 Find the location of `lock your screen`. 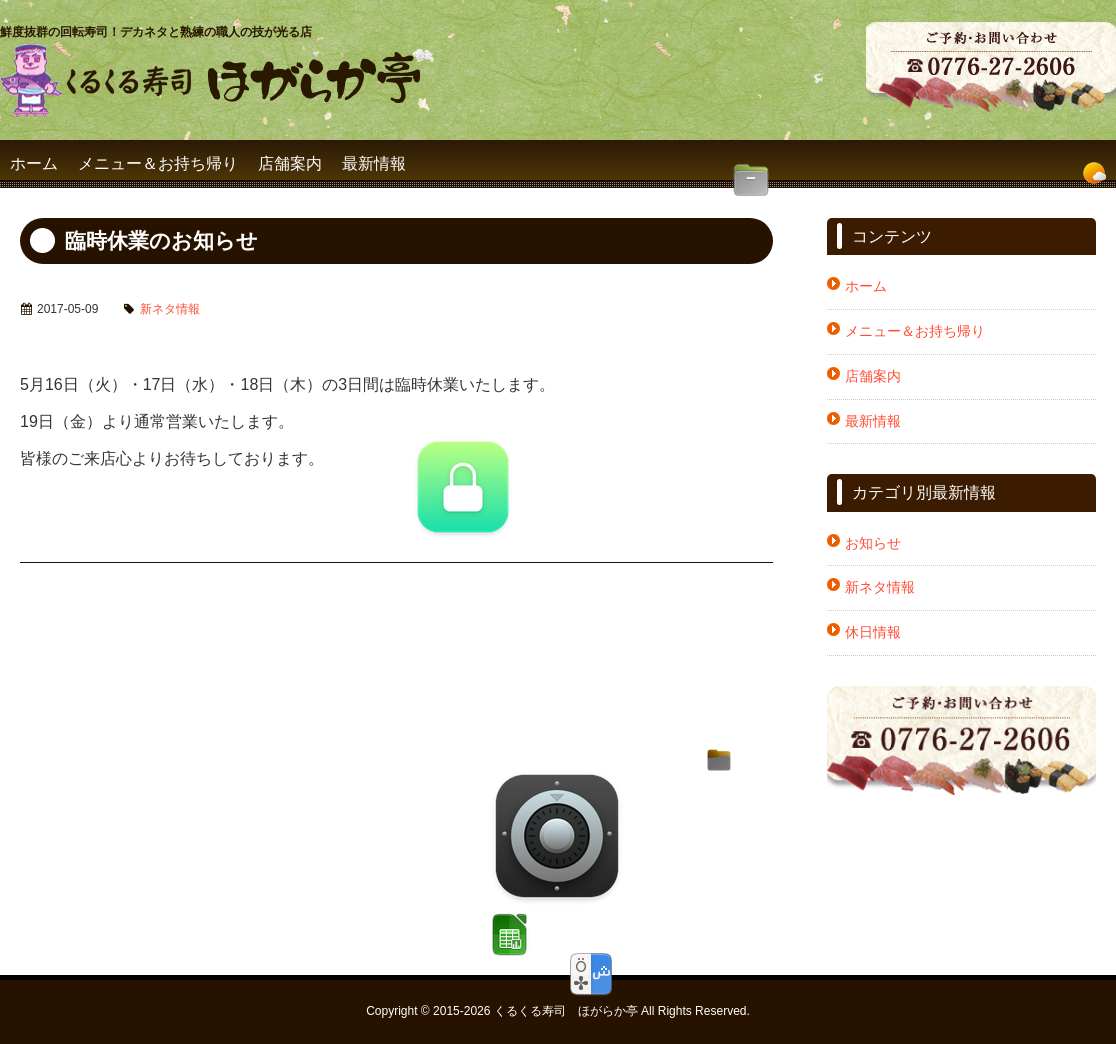

lock your screen is located at coordinates (463, 487).